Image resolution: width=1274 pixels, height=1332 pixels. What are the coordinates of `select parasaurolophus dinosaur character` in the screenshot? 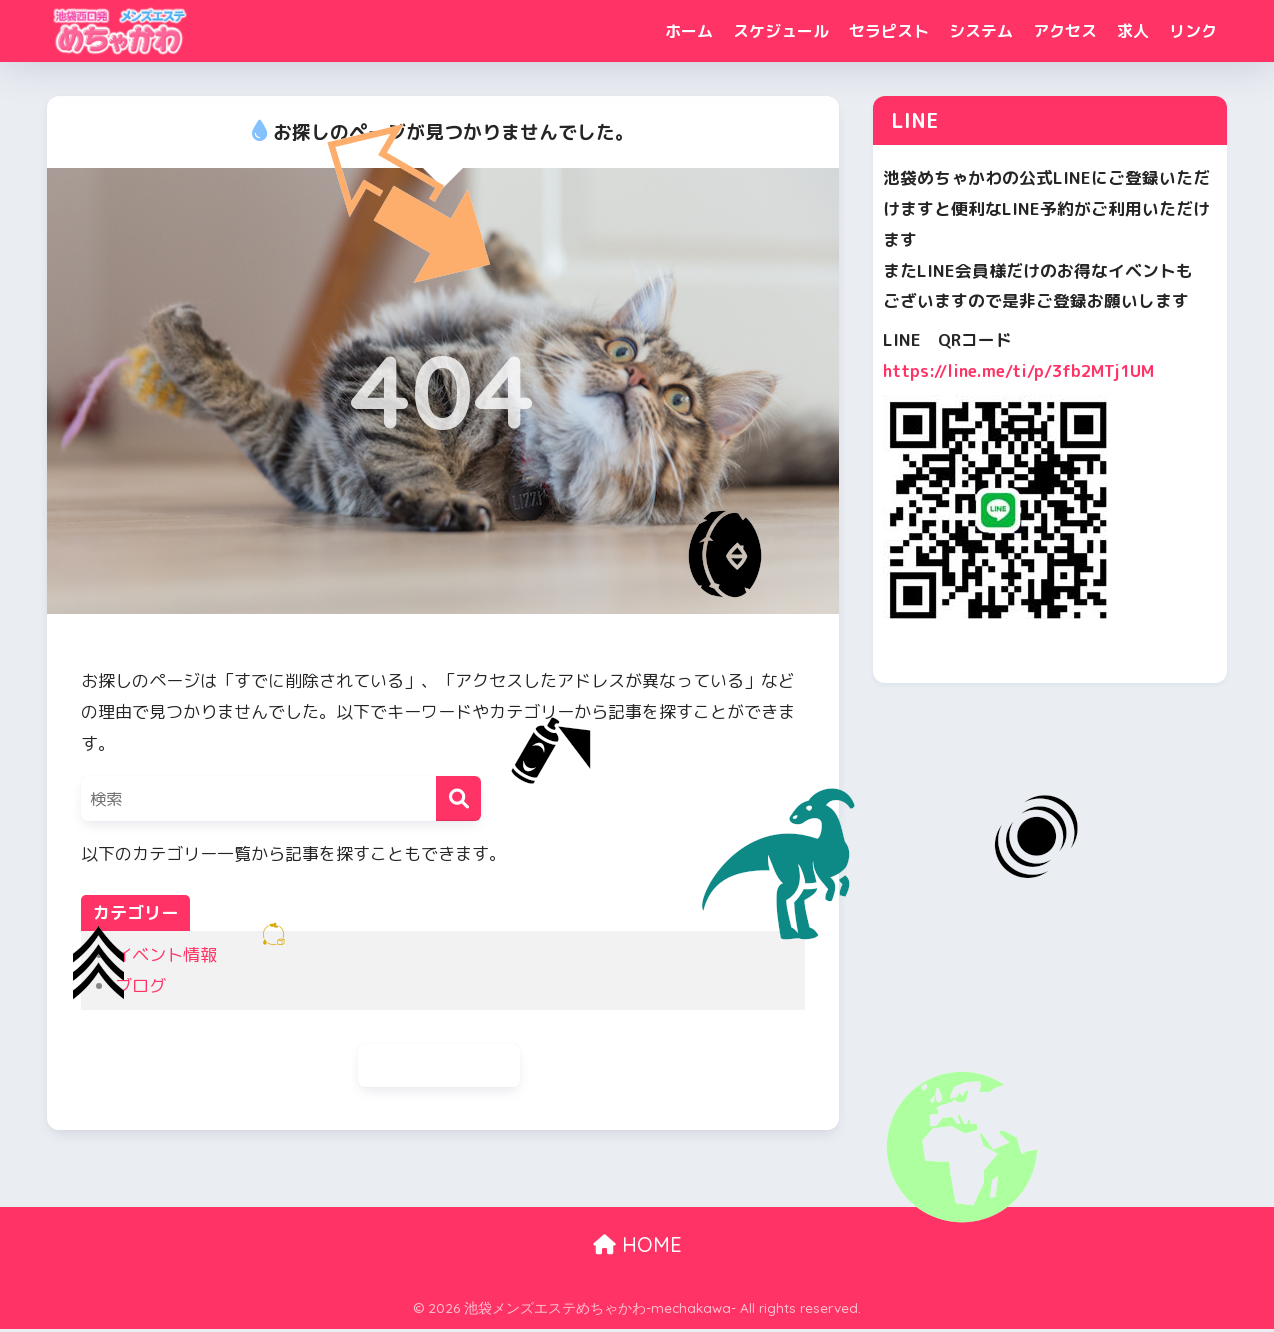 It's located at (779, 865).